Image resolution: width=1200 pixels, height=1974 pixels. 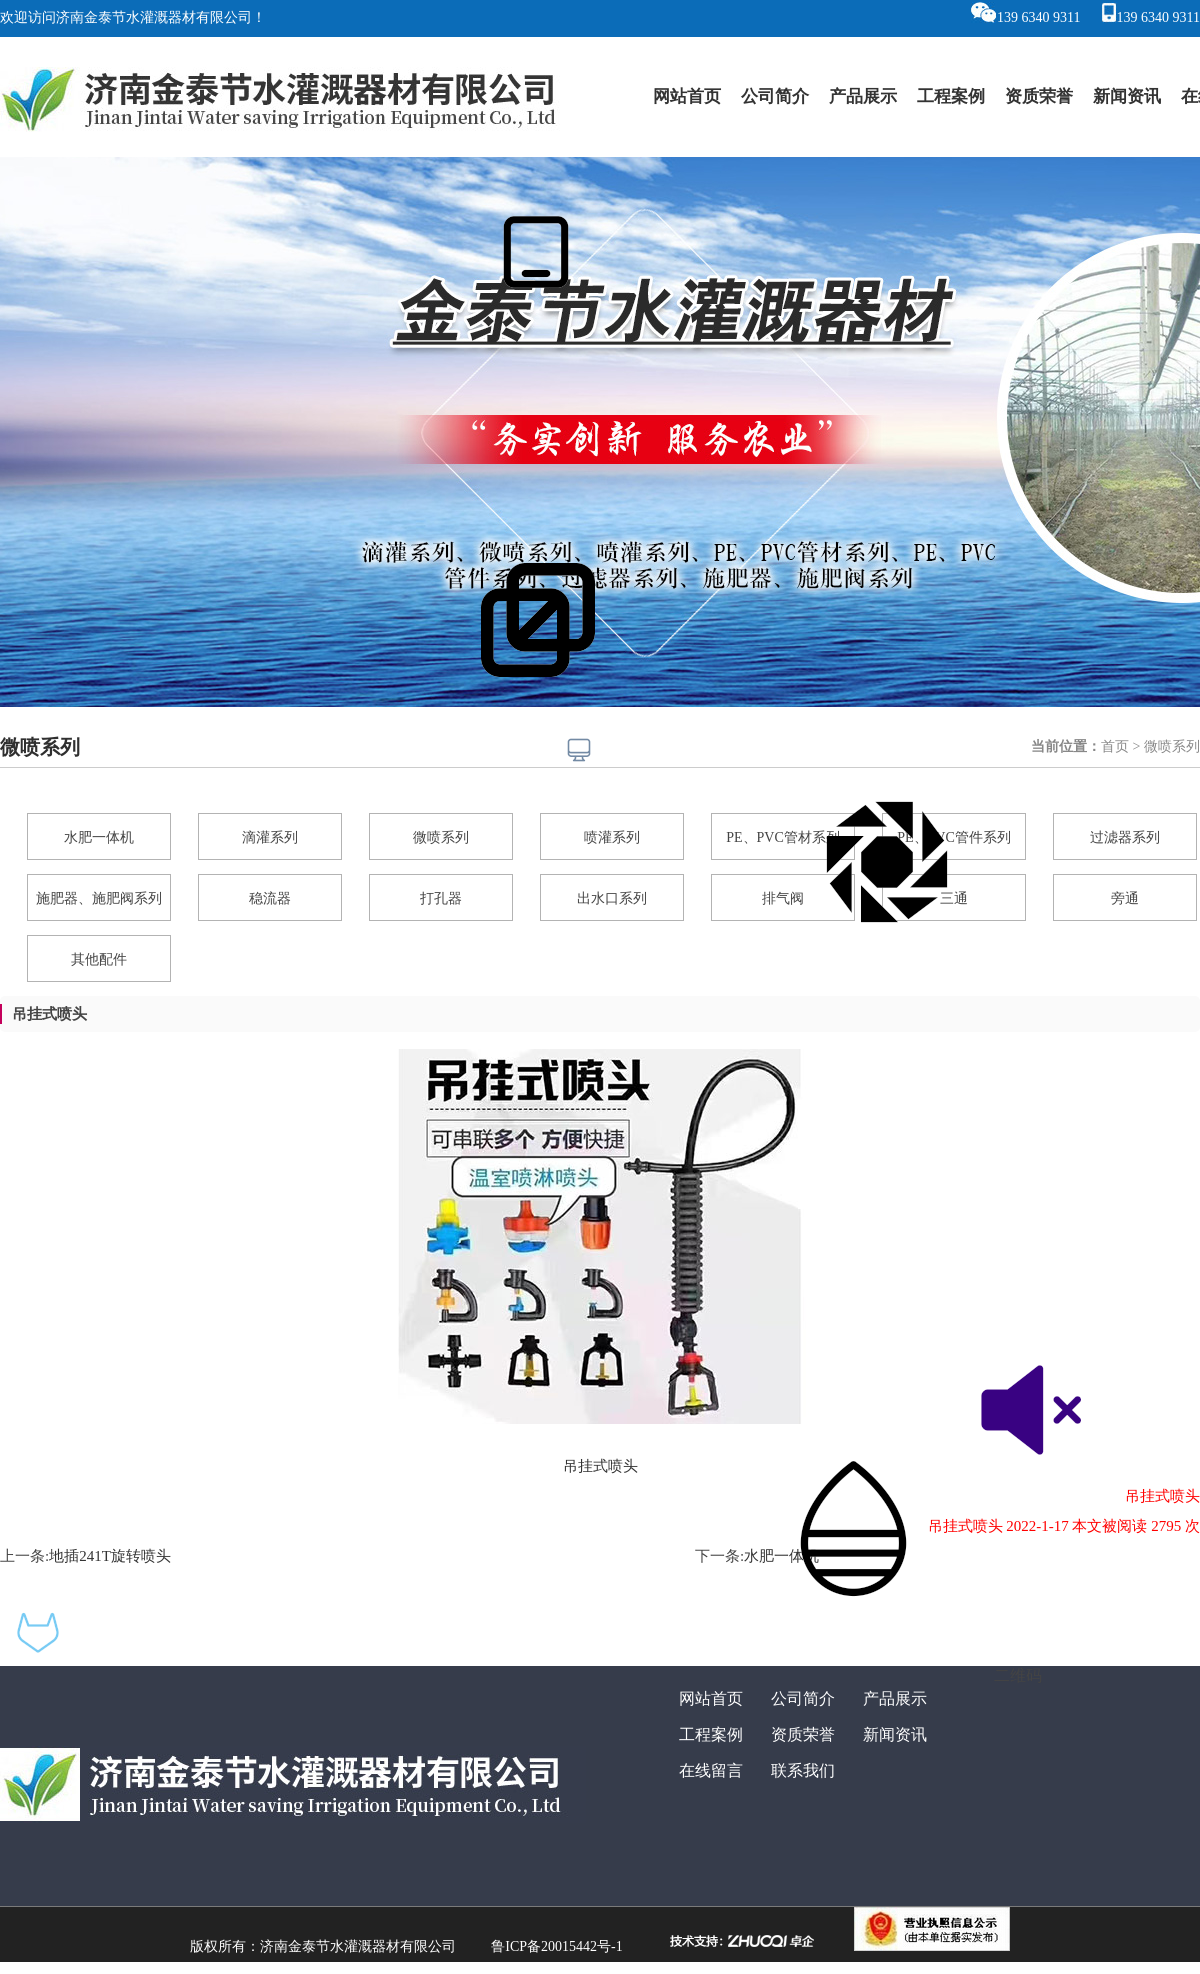 What do you see at coordinates (1026, 1410) in the screenshot?
I see `mute audio` at bounding box center [1026, 1410].